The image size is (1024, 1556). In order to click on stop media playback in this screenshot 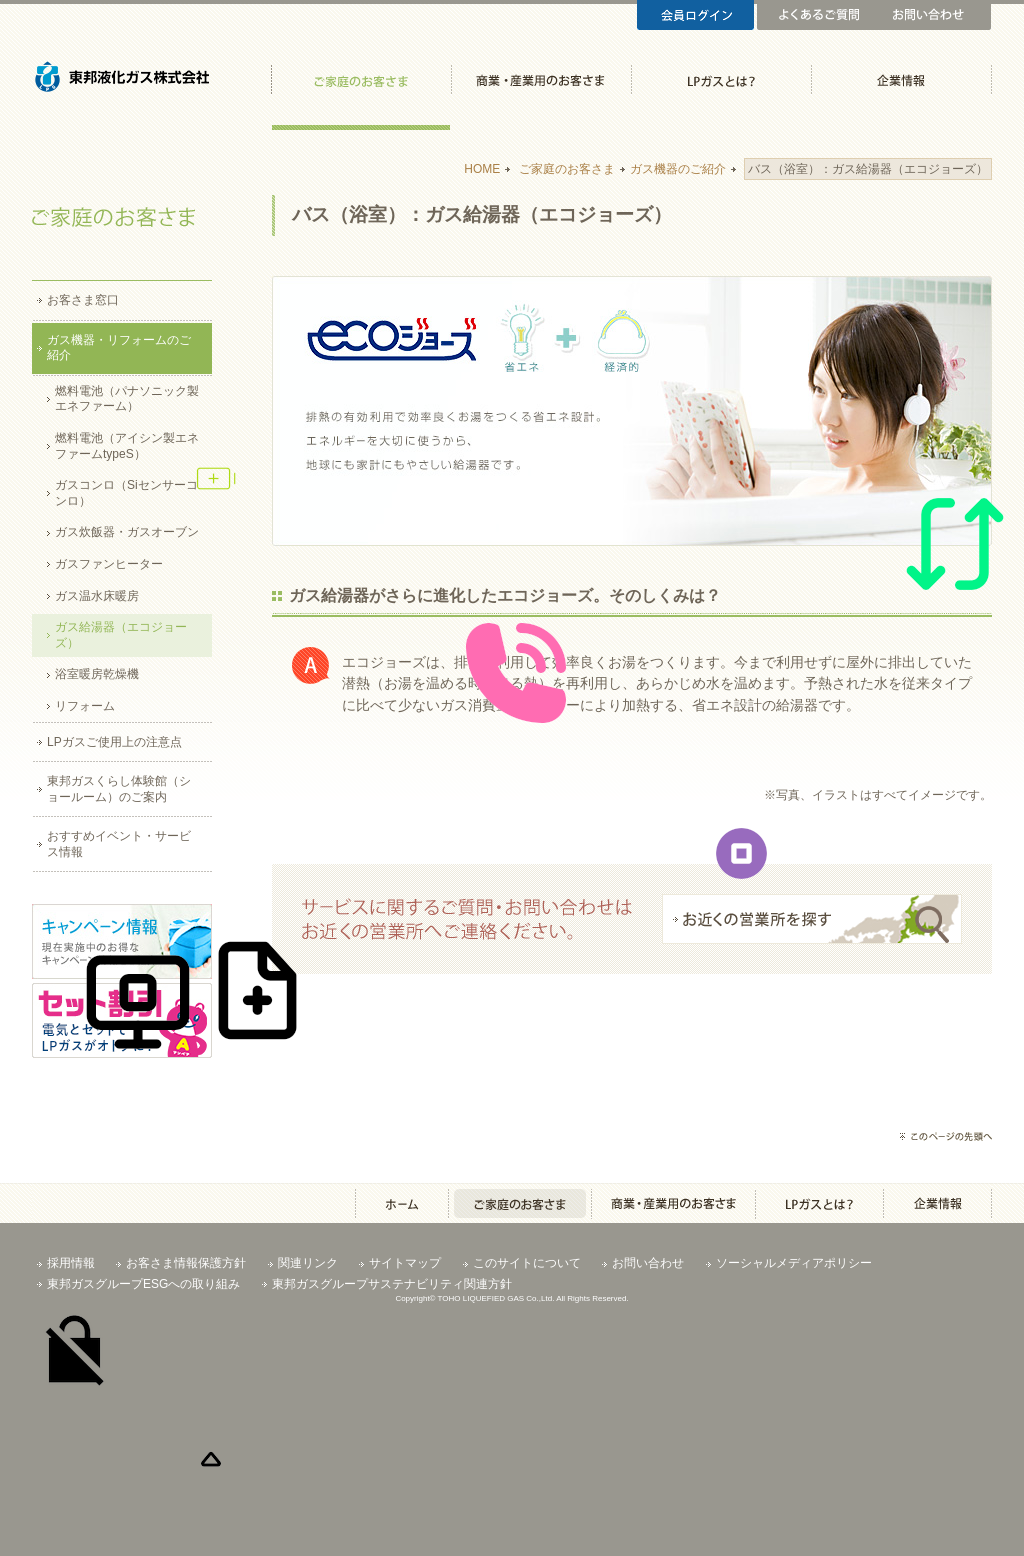, I will do `click(741, 853)`.